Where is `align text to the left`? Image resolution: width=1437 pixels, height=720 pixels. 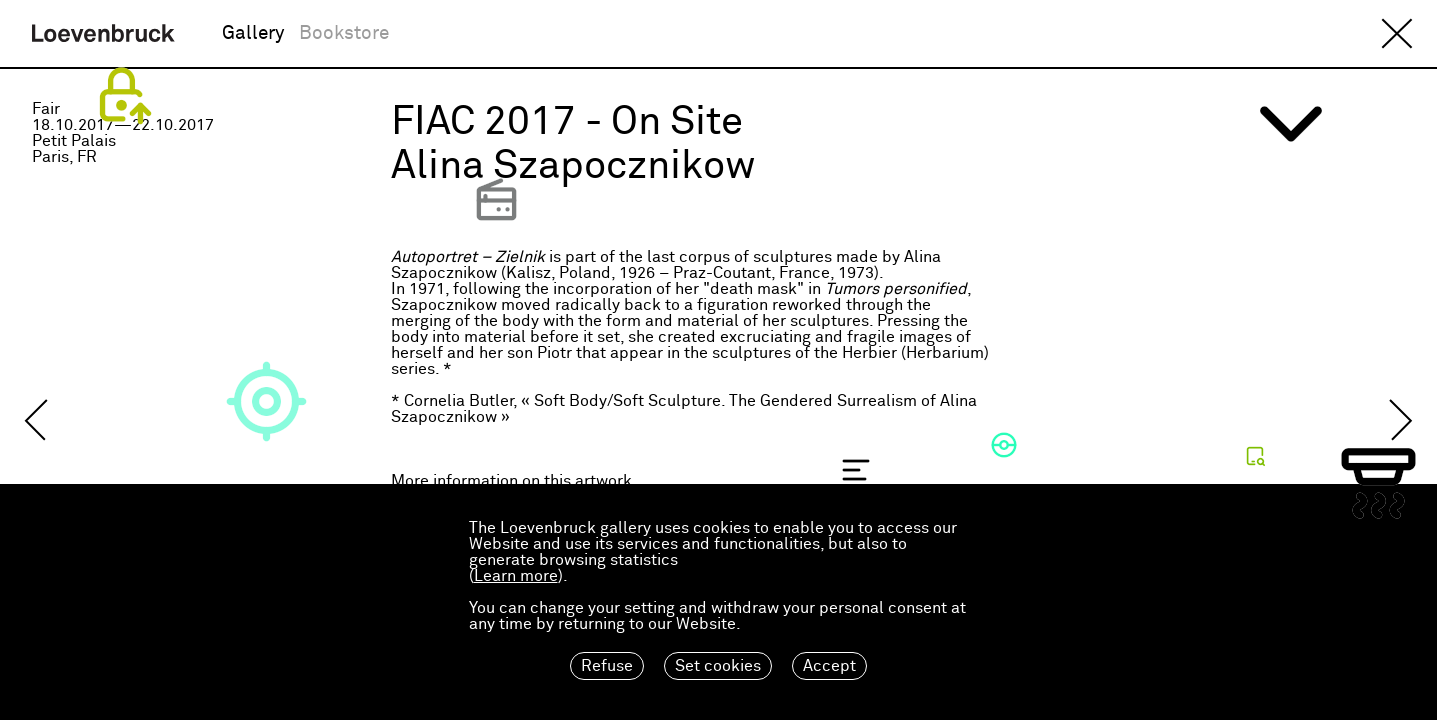
align text to the left is located at coordinates (856, 470).